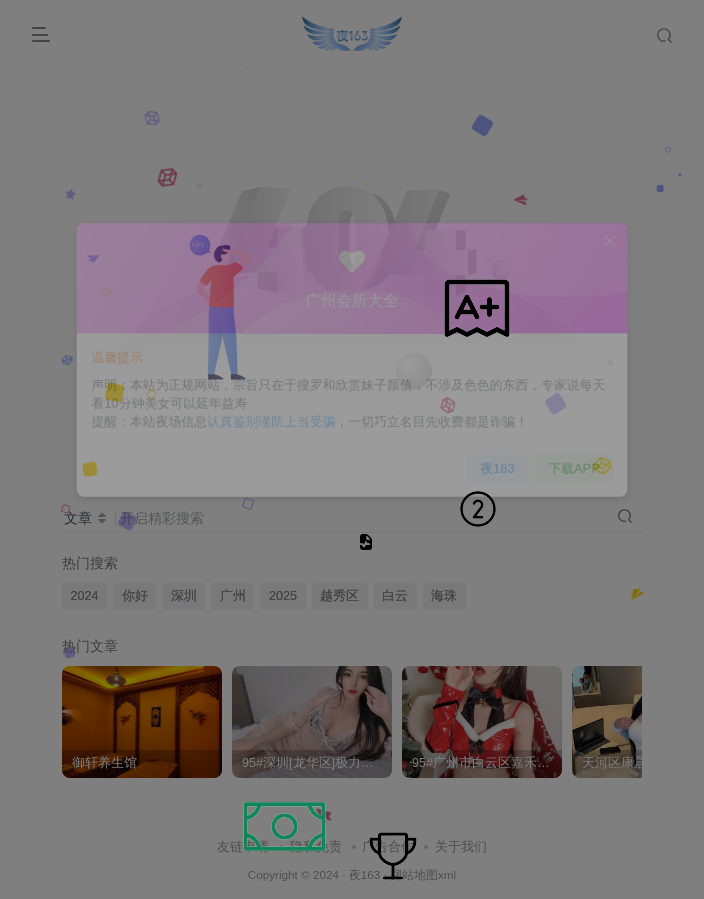 Image resolution: width=704 pixels, height=899 pixels. Describe the element at coordinates (478, 509) in the screenshot. I see `indicates step two in a multi-step process` at that location.